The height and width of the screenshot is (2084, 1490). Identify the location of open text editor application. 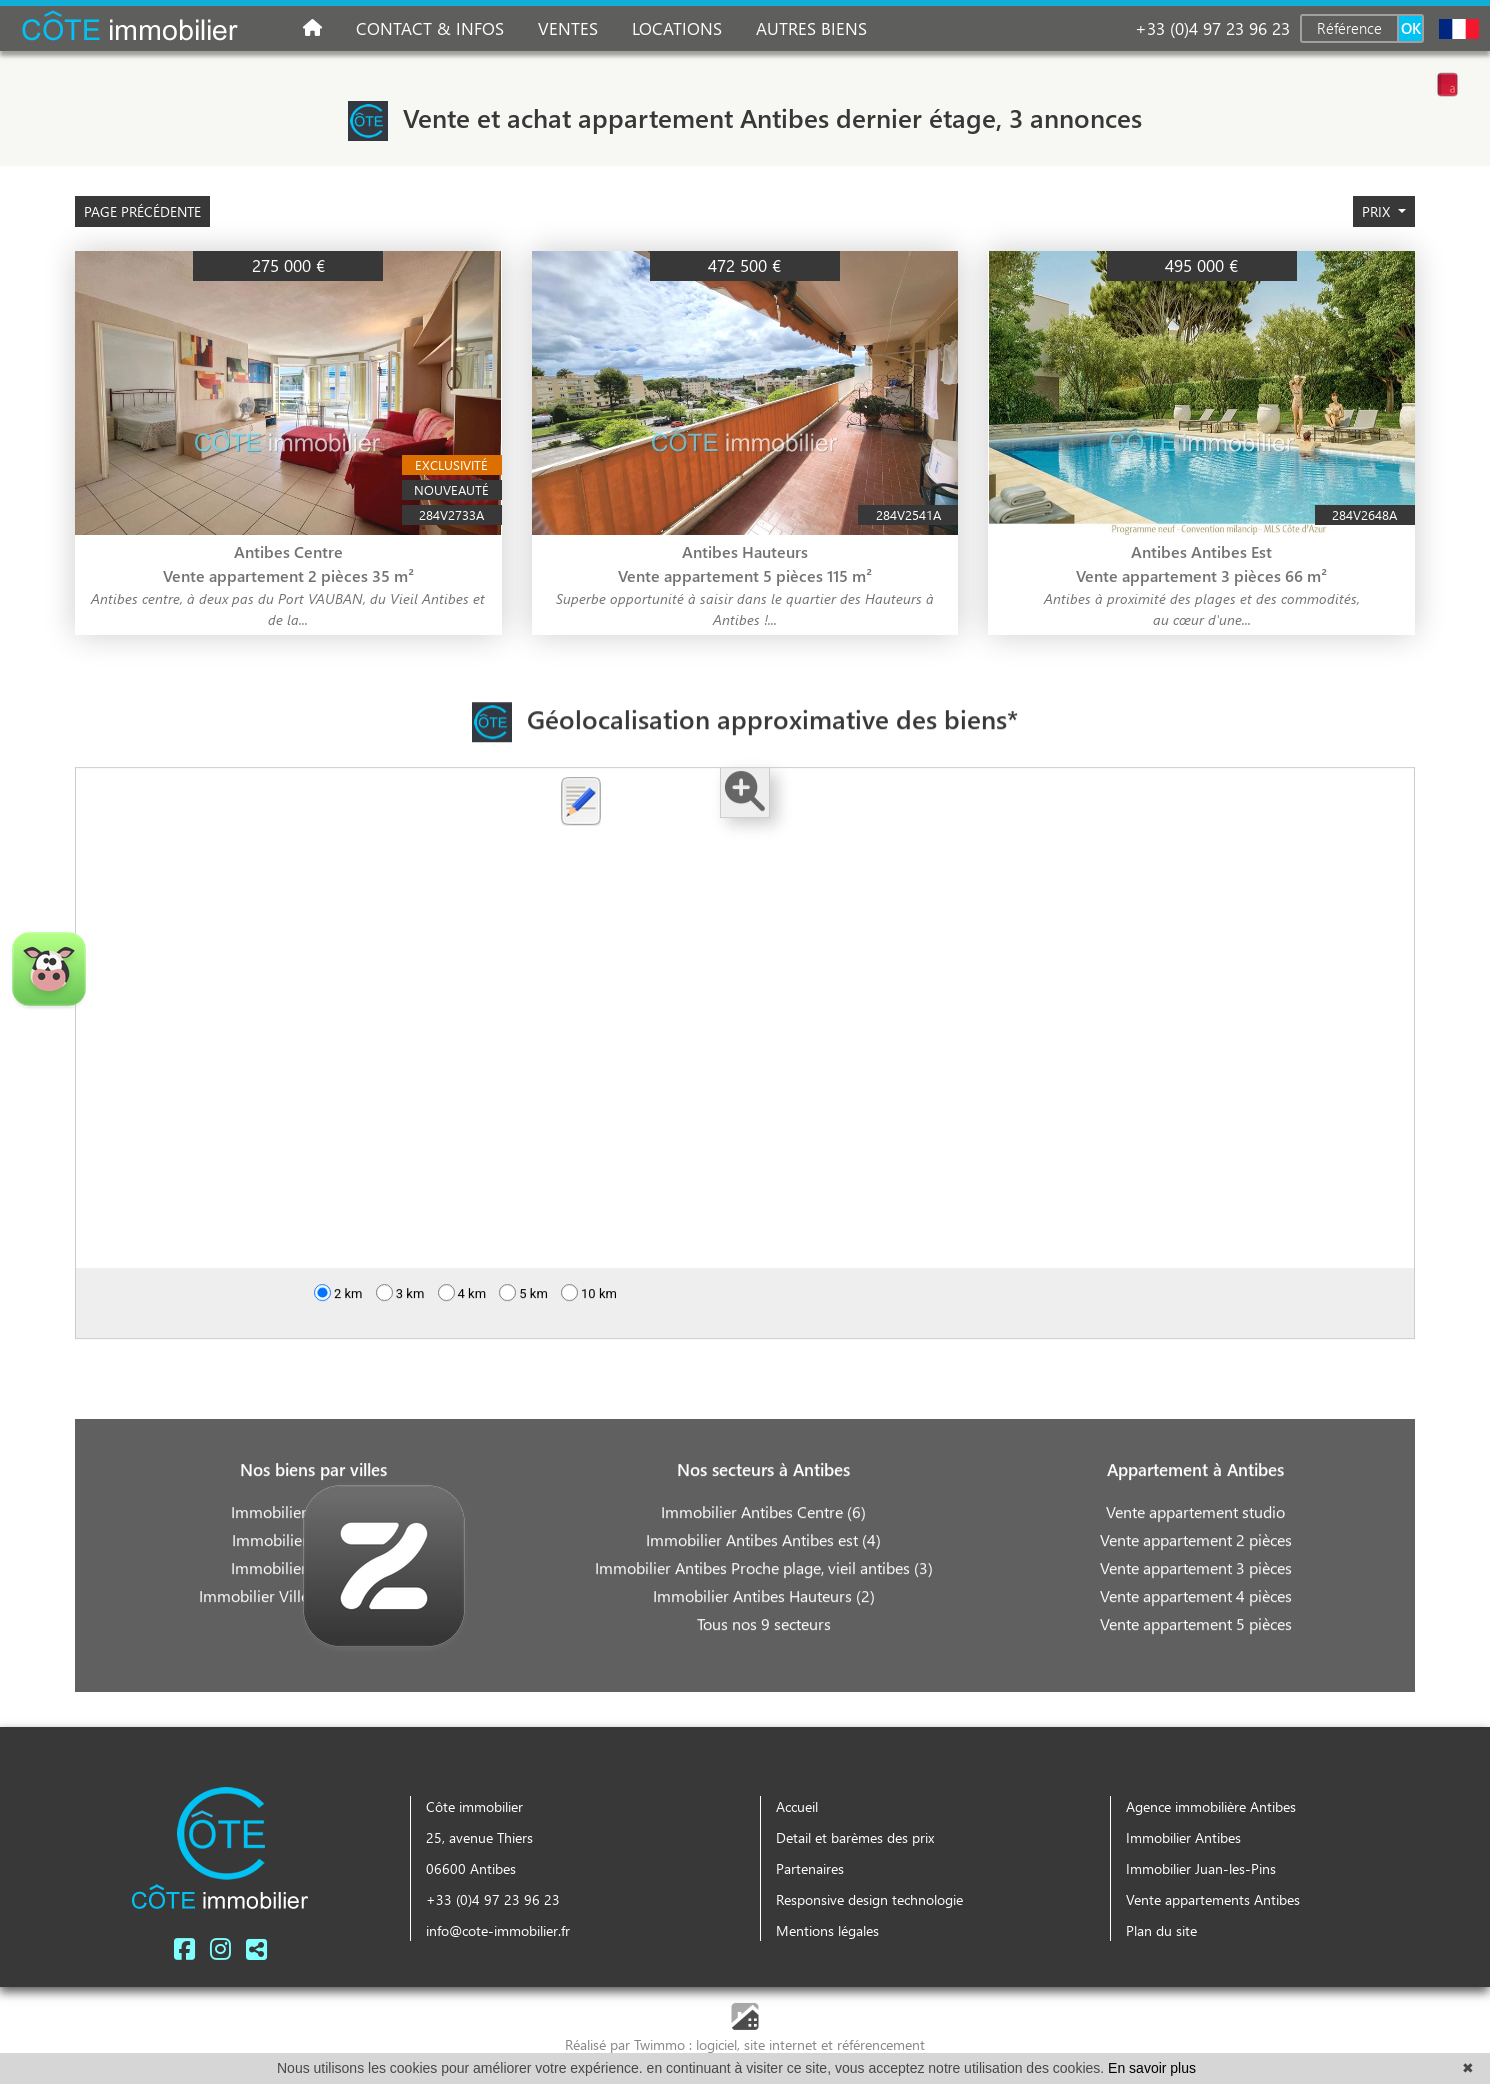
(581, 801).